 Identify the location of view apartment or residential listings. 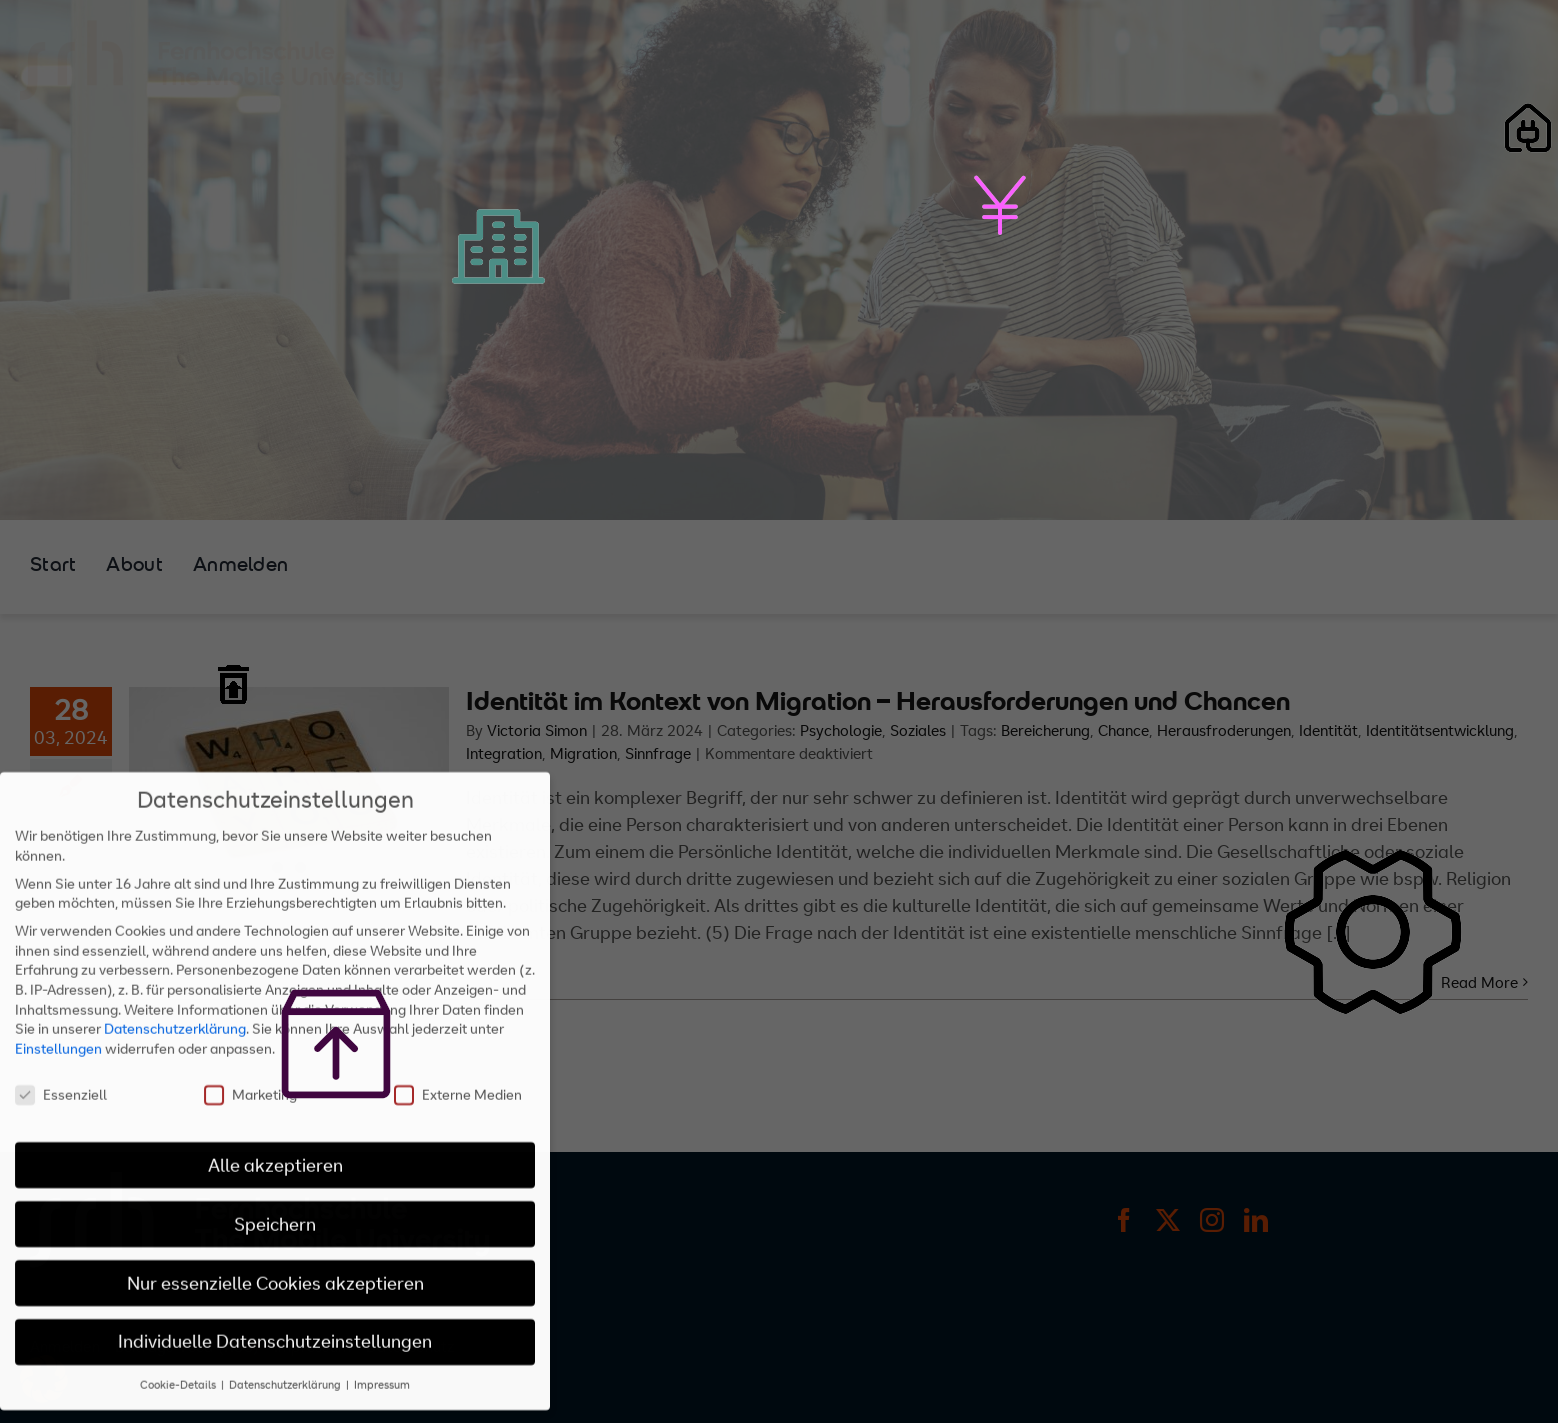
(498, 246).